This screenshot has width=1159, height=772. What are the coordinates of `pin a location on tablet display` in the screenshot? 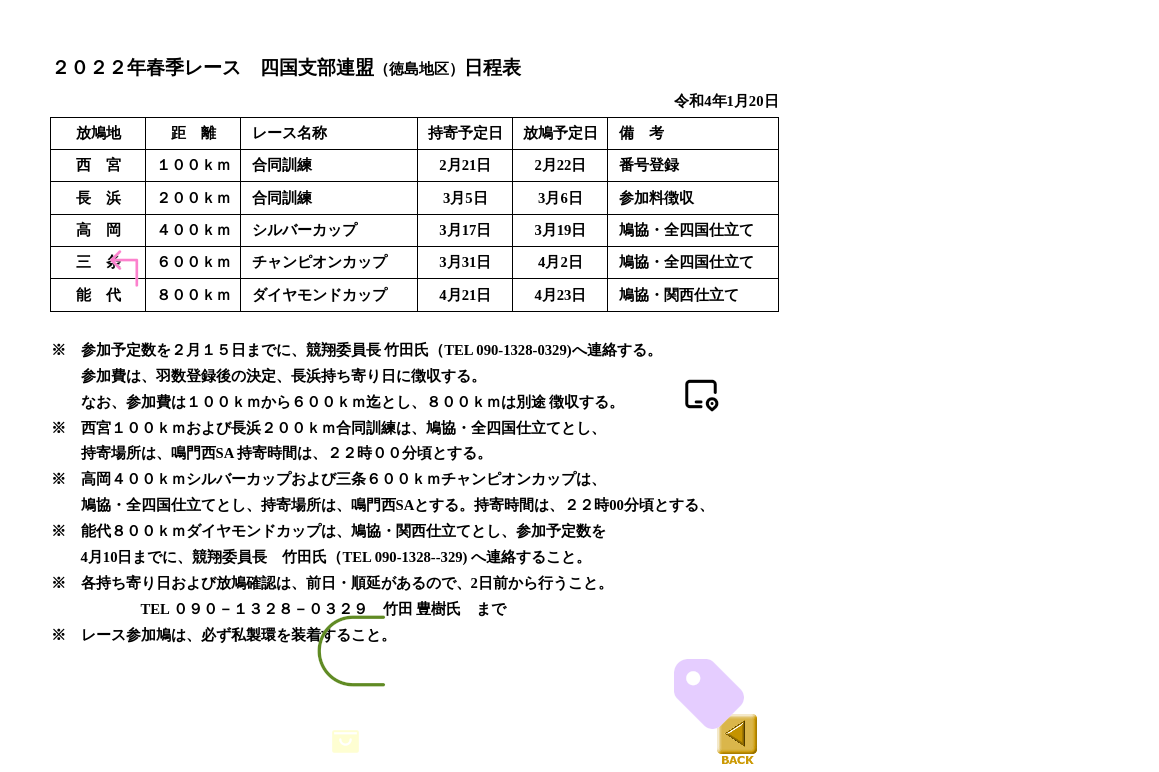 It's located at (701, 394).